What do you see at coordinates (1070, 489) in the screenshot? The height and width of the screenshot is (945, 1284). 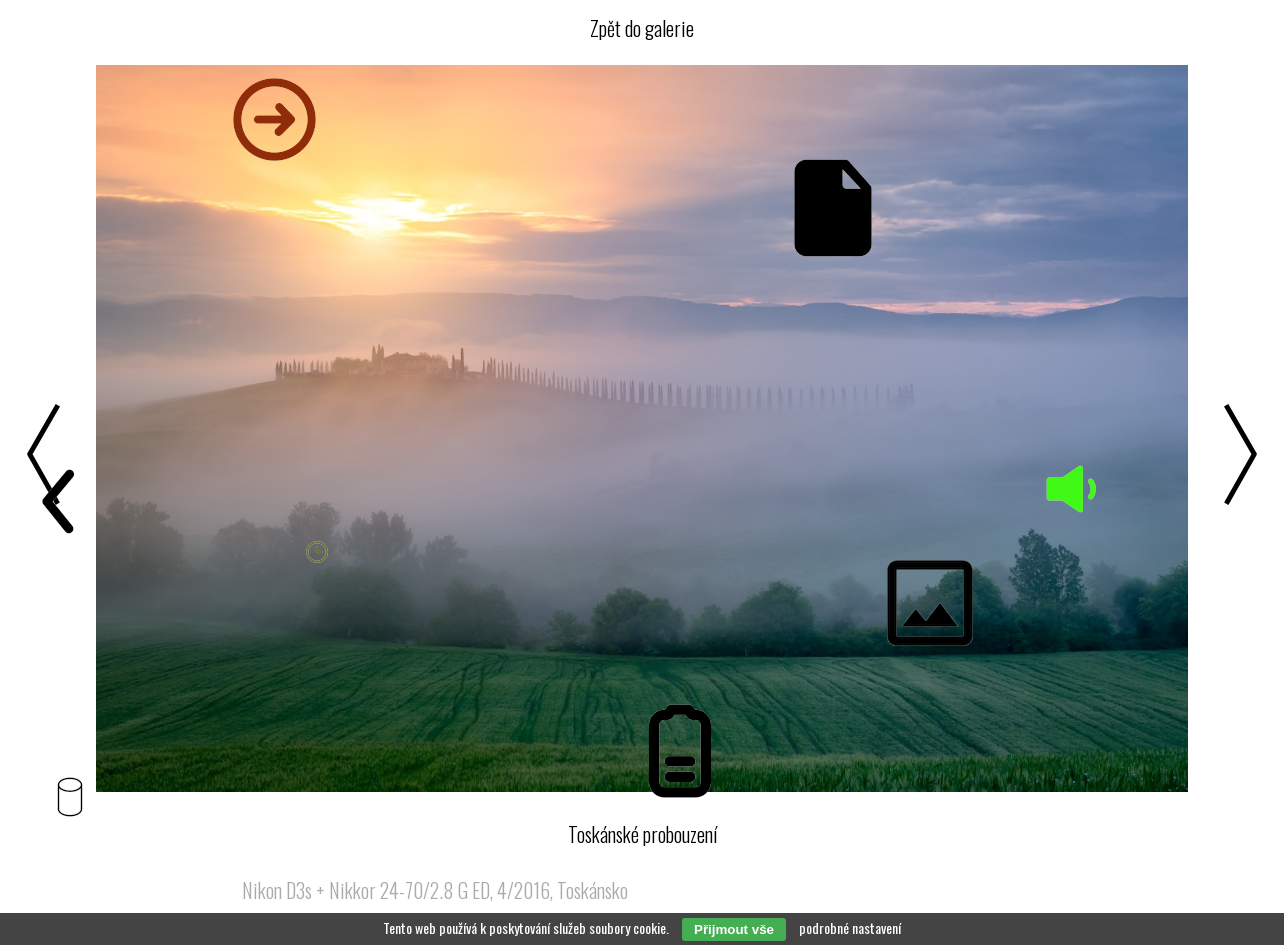 I see `decrease audio volume` at bounding box center [1070, 489].